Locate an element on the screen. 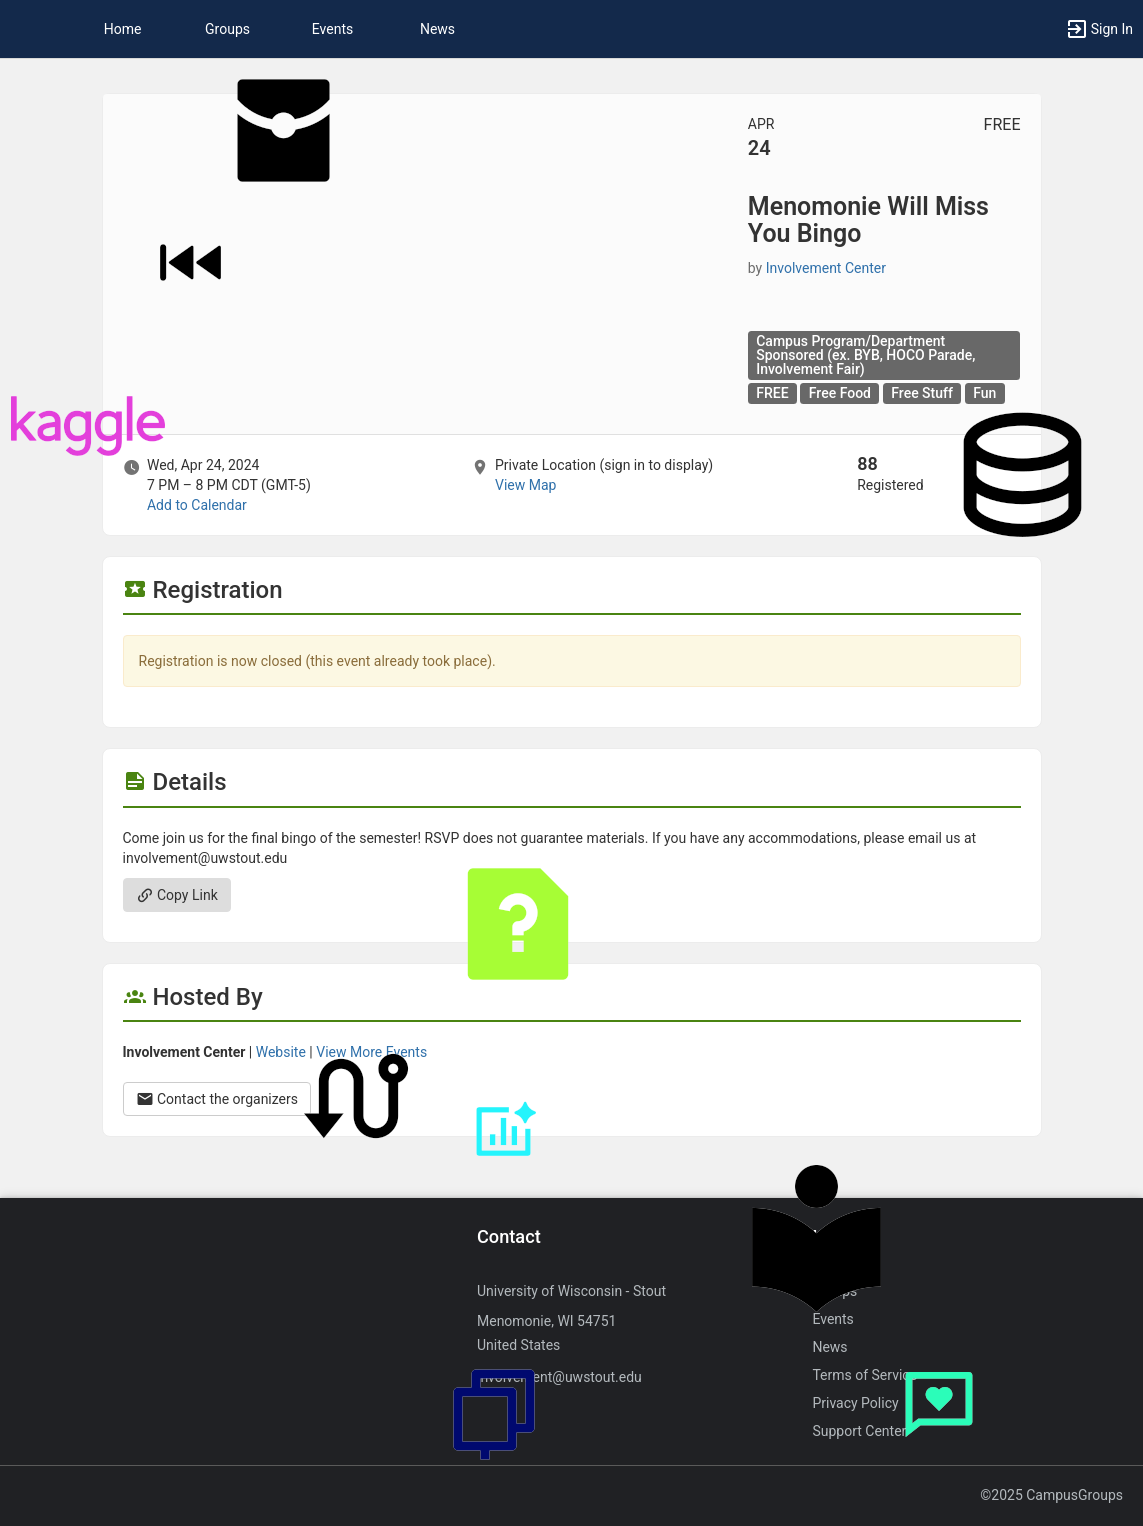  access database storage is located at coordinates (1022, 471).